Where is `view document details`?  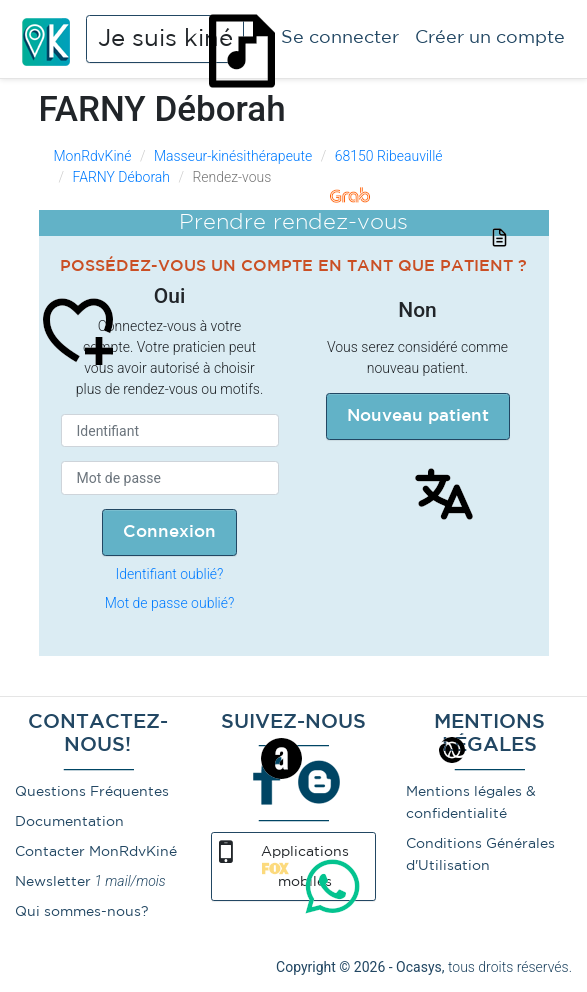 view document details is located at coordinates (499, 237).